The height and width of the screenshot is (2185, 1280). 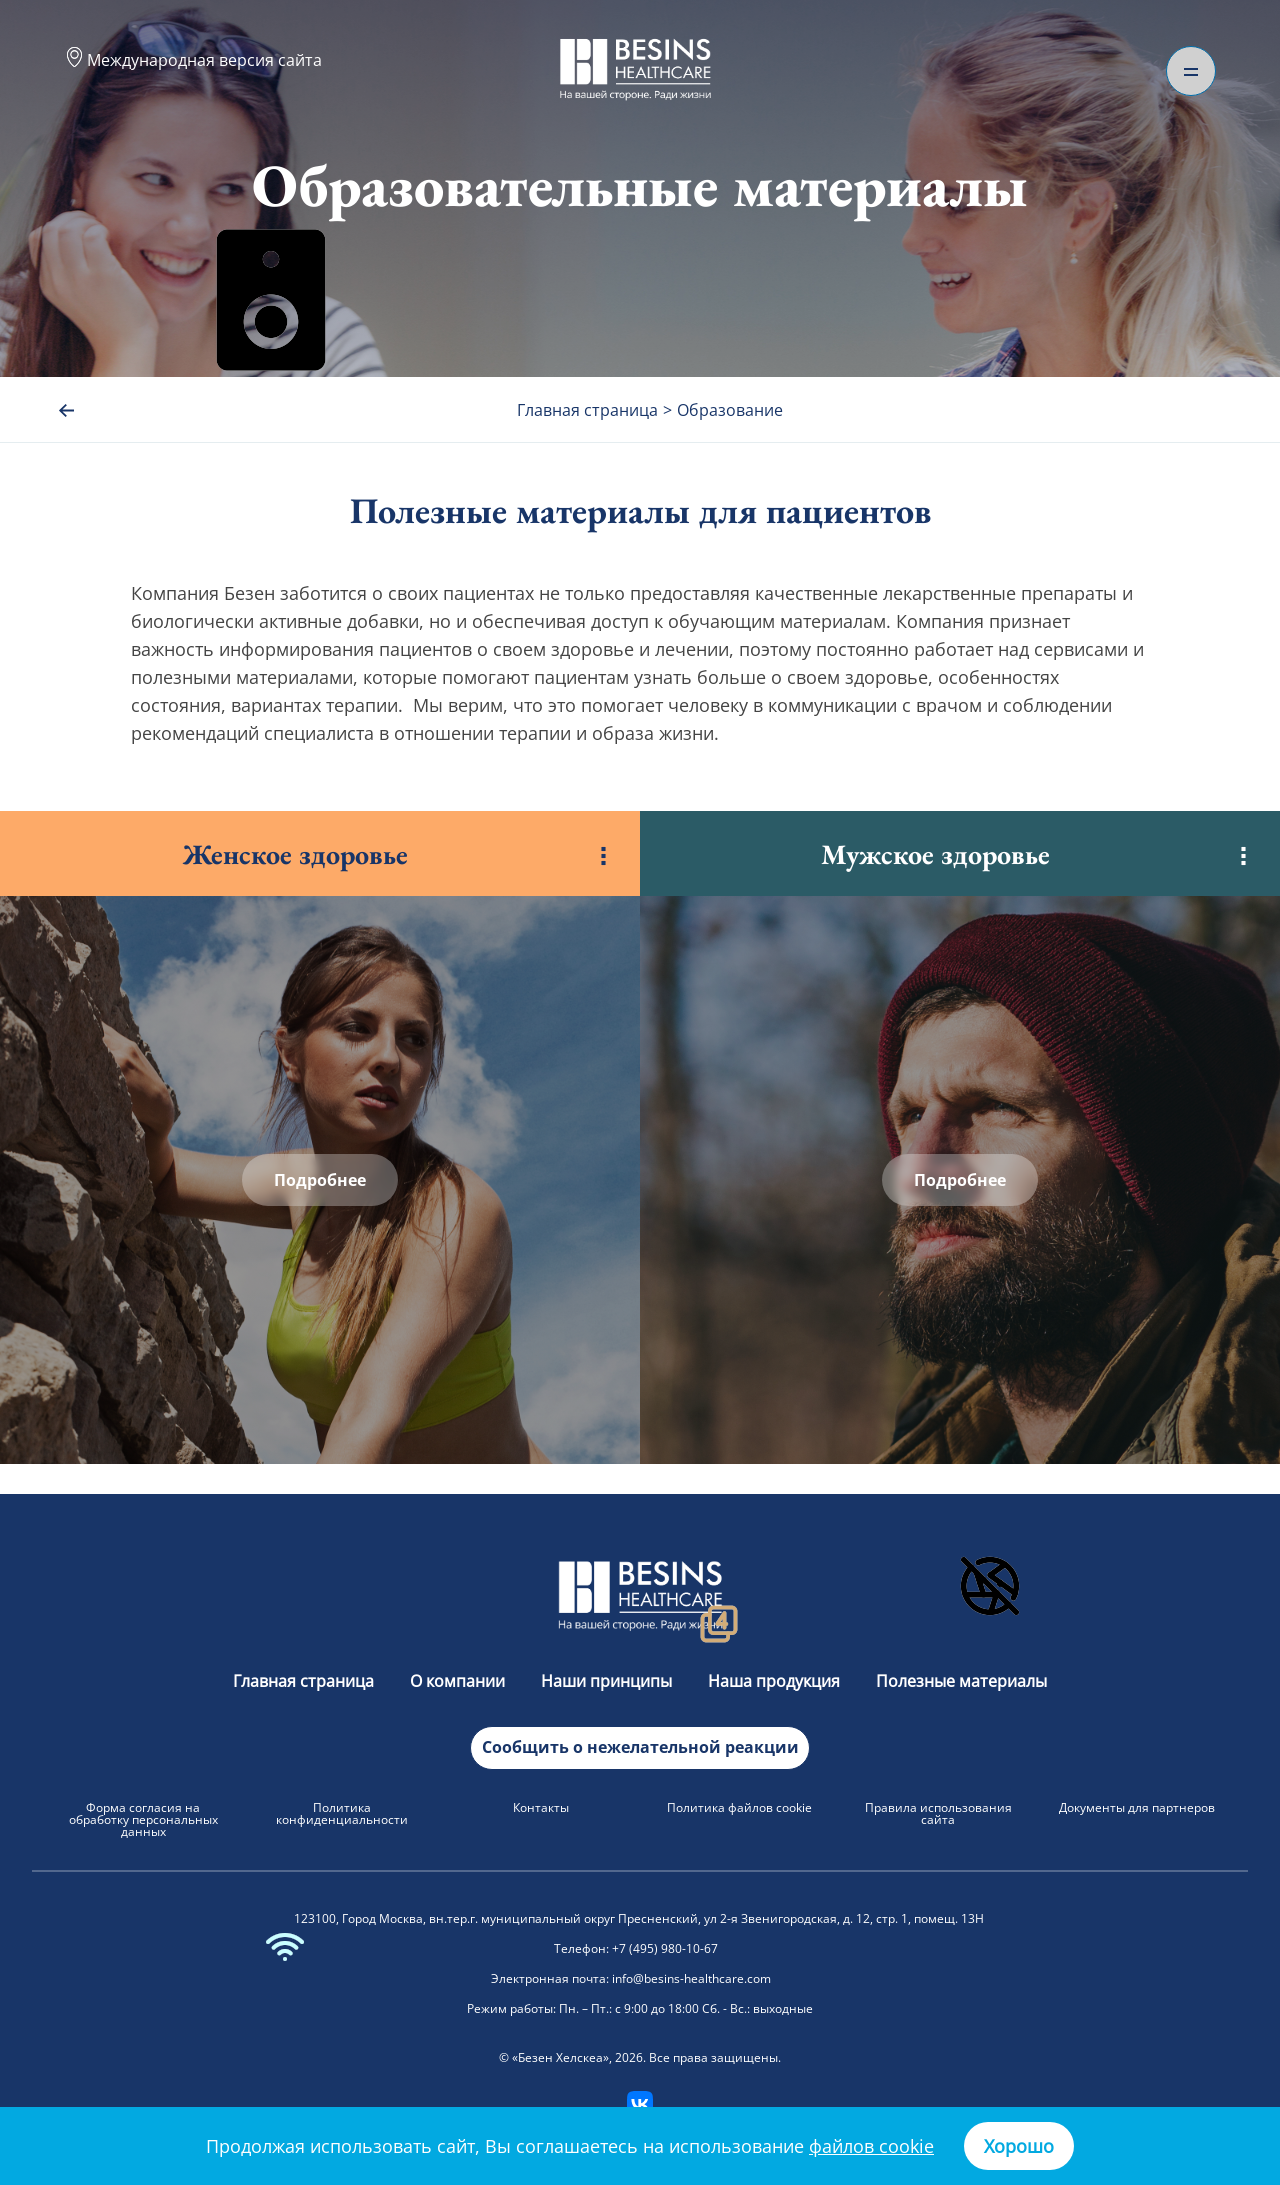 What do you see at coordinates (990, 1586) in the screenshot?
I see `camera aperture disabled` at bounding box center [990, 1586].